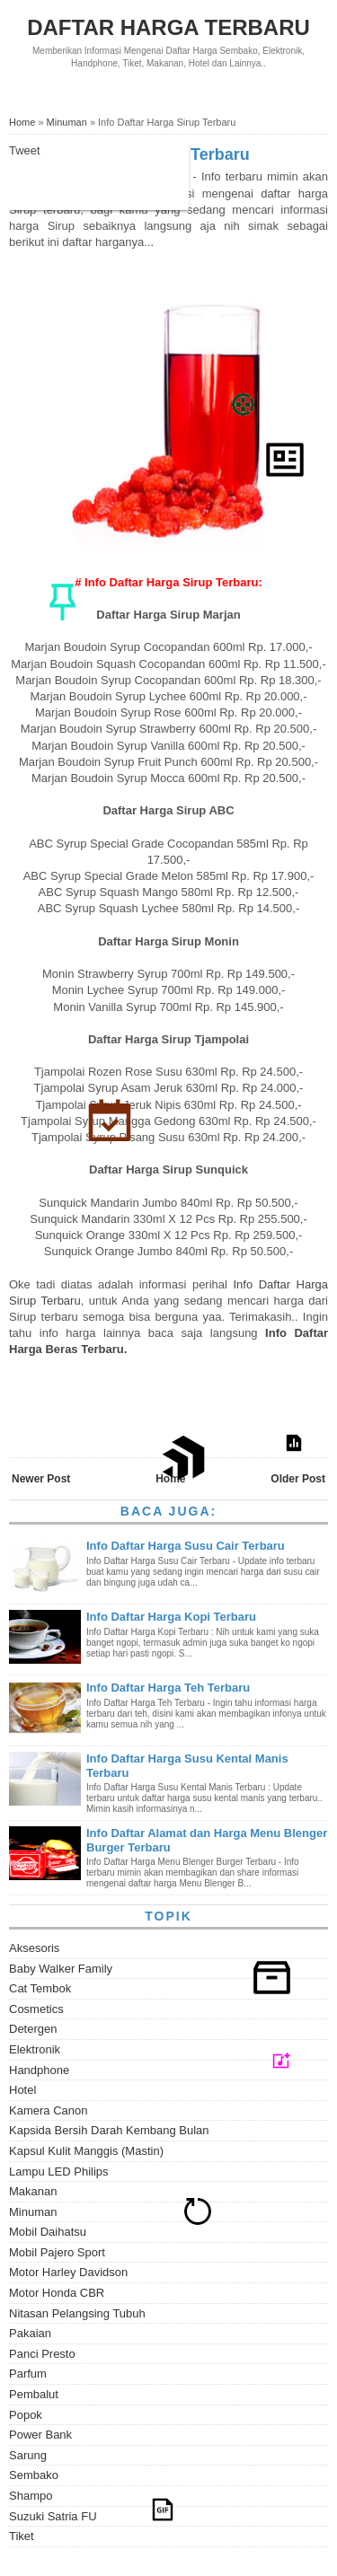 The height and width of the screenshot is (2576, 337). I want to click on progress software company logo, so click(183, 1458).